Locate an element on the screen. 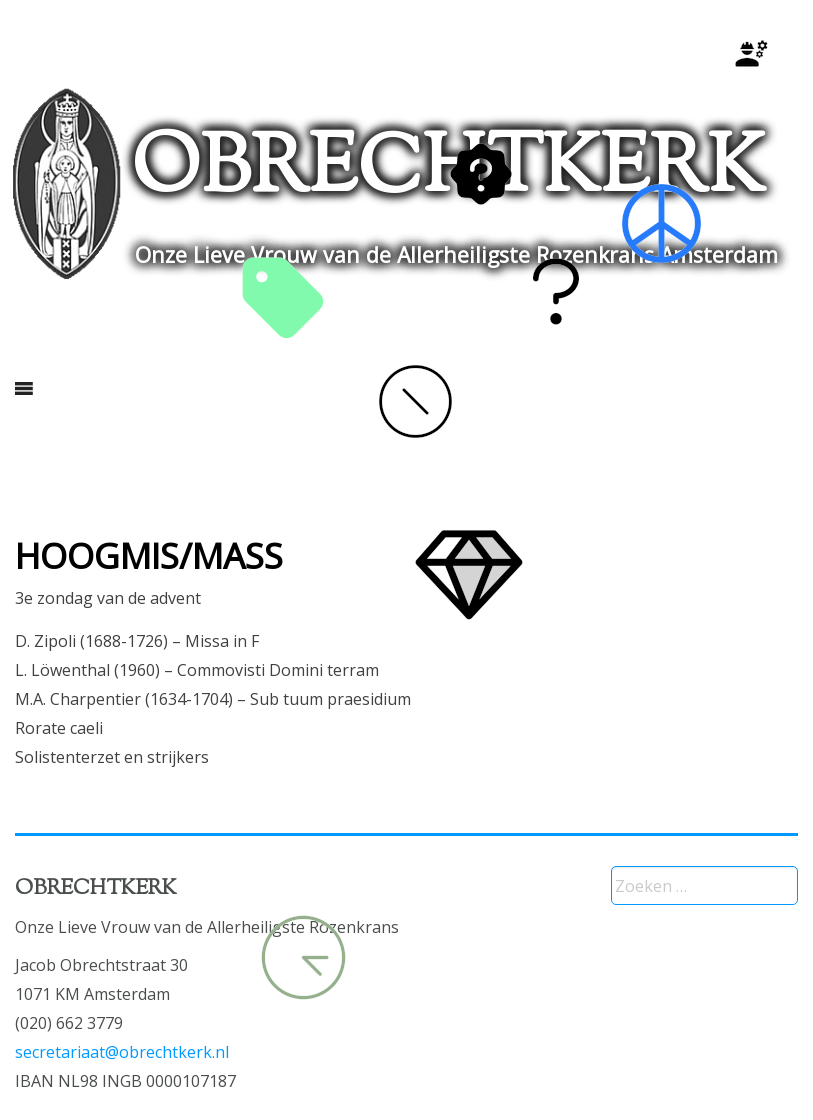 The height and width of the screenshot is (1120, 813). indicates a peaceful or non-violent mode/setting is located at coordinates (661, 223).